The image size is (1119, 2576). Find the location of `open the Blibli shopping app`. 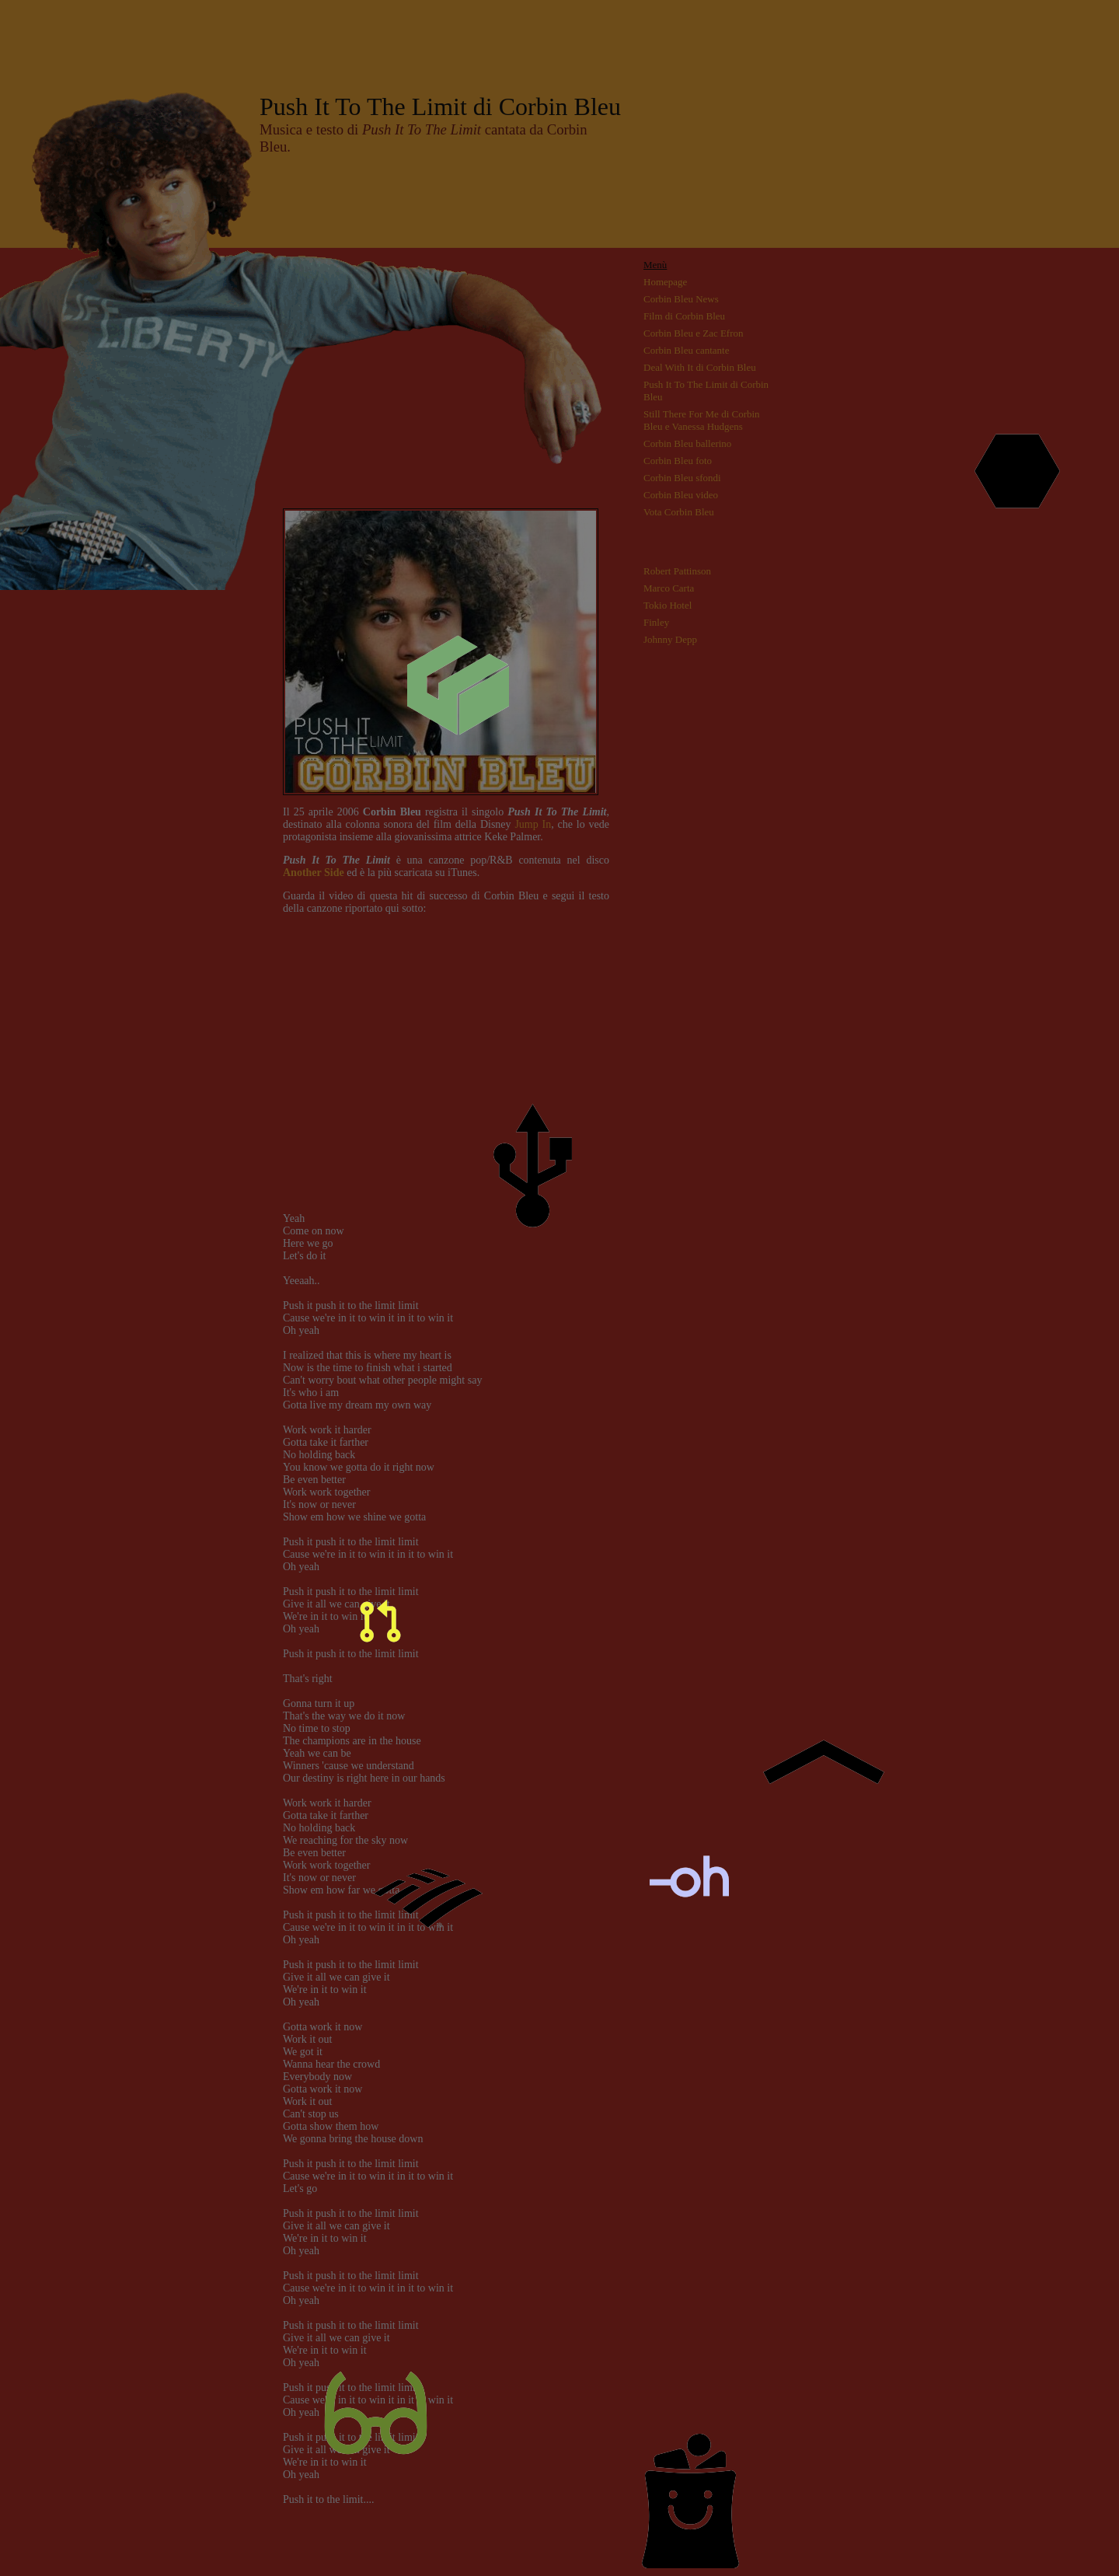

open the Blibli shopping app is located at coordinates (690, 2501).